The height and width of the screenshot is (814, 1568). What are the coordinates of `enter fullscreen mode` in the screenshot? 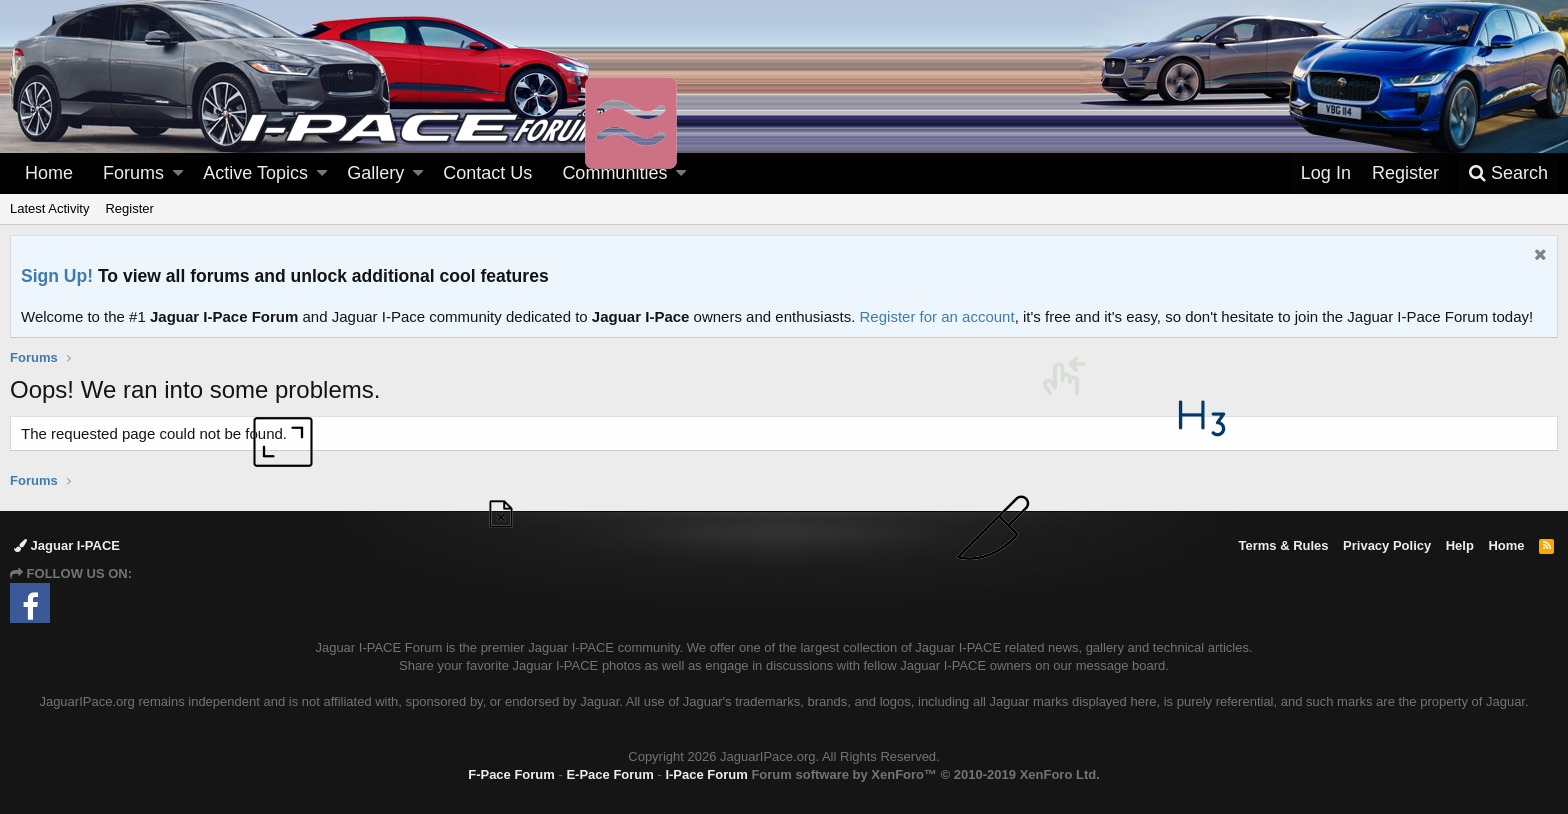 It's located at (283, 442).